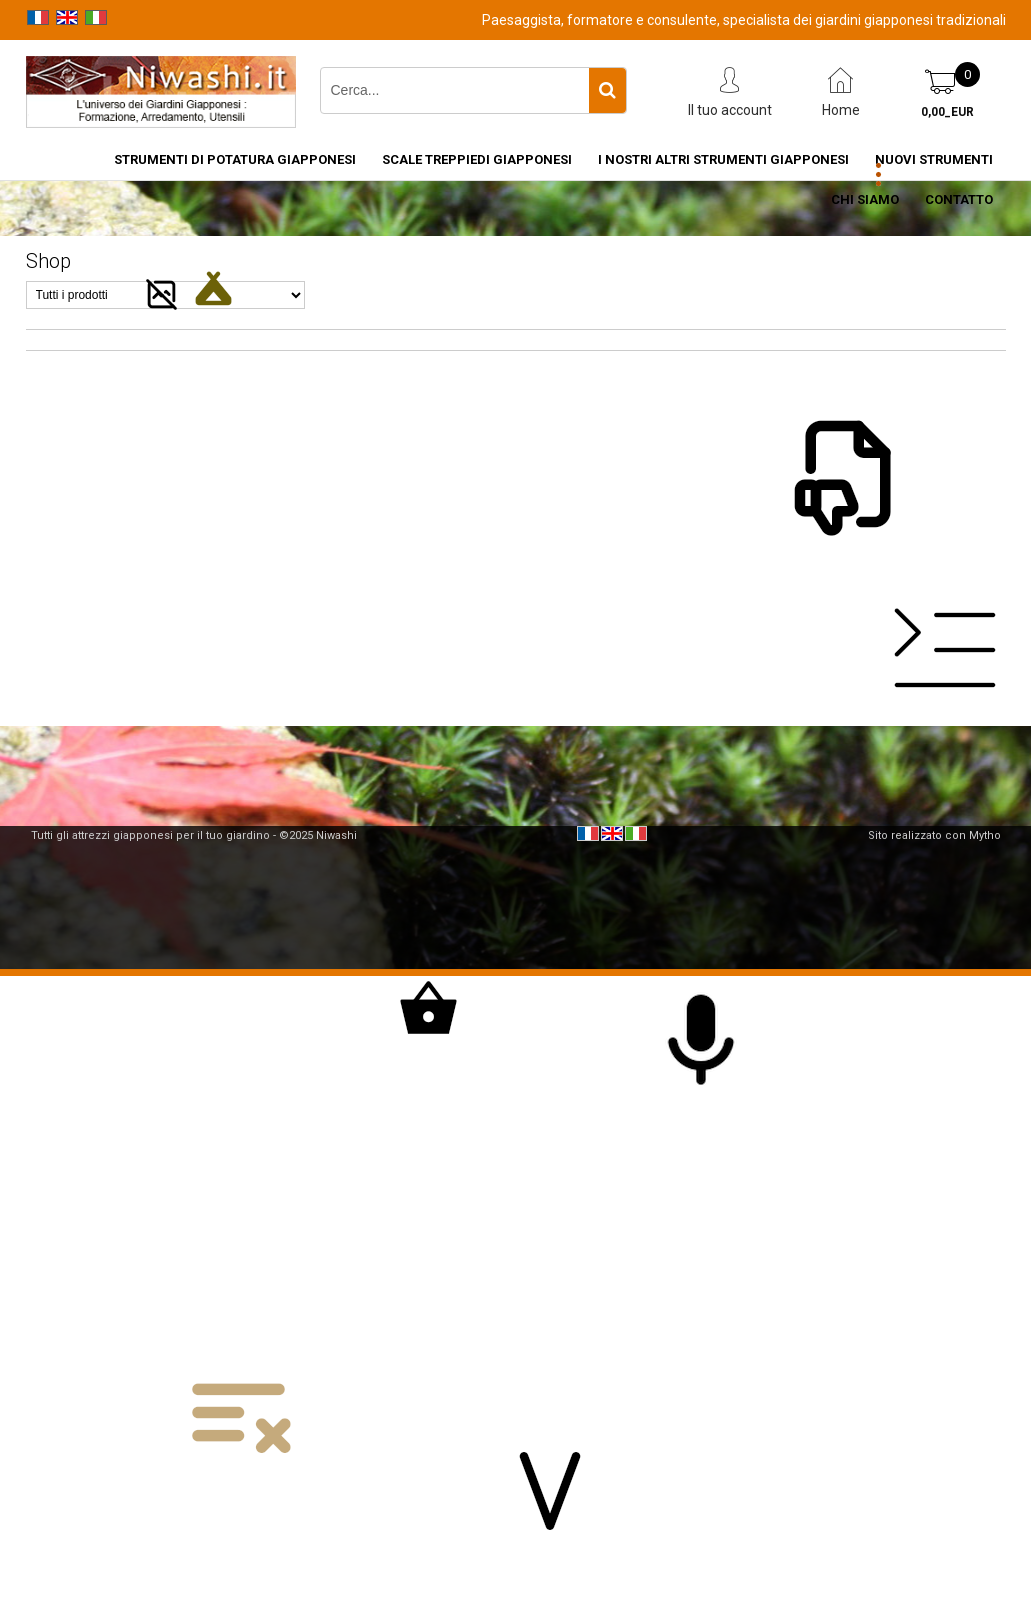 The width and height of the screenshot is (1031, 1600). Describe the element at coordinates (213, 289) in the screenshot. I see `find nearby campgrounds or camping sites` at that location.